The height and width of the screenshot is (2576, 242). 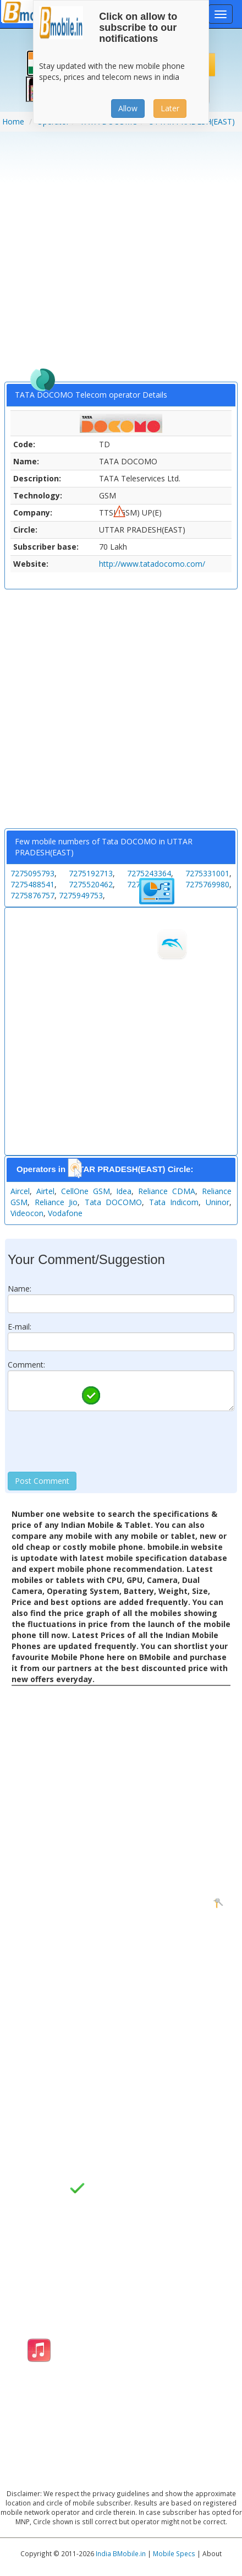 What do you see at coordinates (119, 511) in the screenshot?
I see `indicates a sync warning or issue with OneDrive` at bounding box center [119, 511].